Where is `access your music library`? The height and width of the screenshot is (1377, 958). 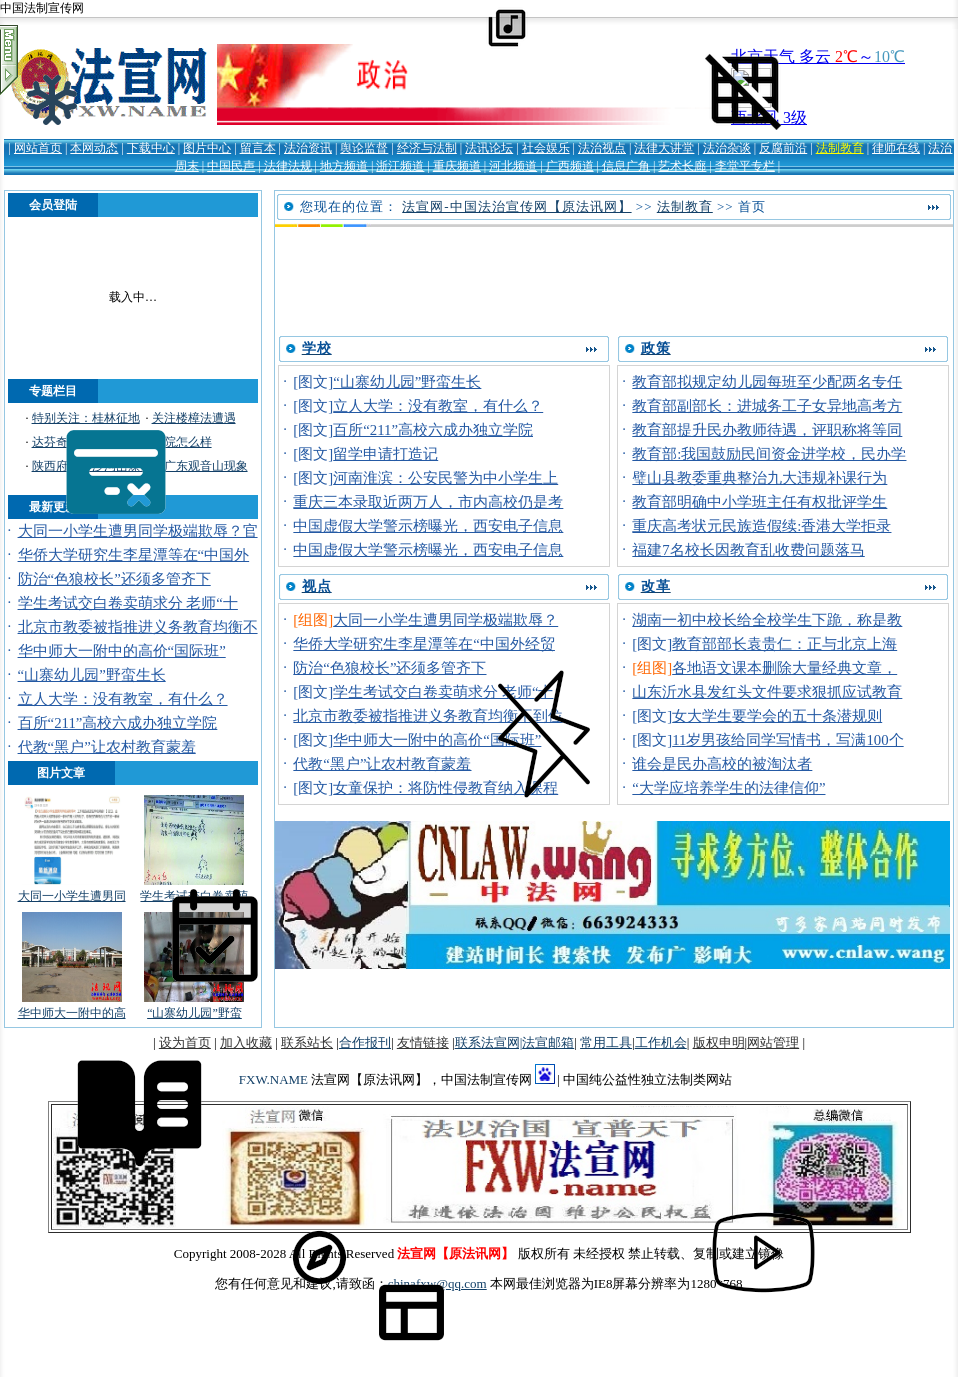
access your music library is located at coordinates (507, 28).